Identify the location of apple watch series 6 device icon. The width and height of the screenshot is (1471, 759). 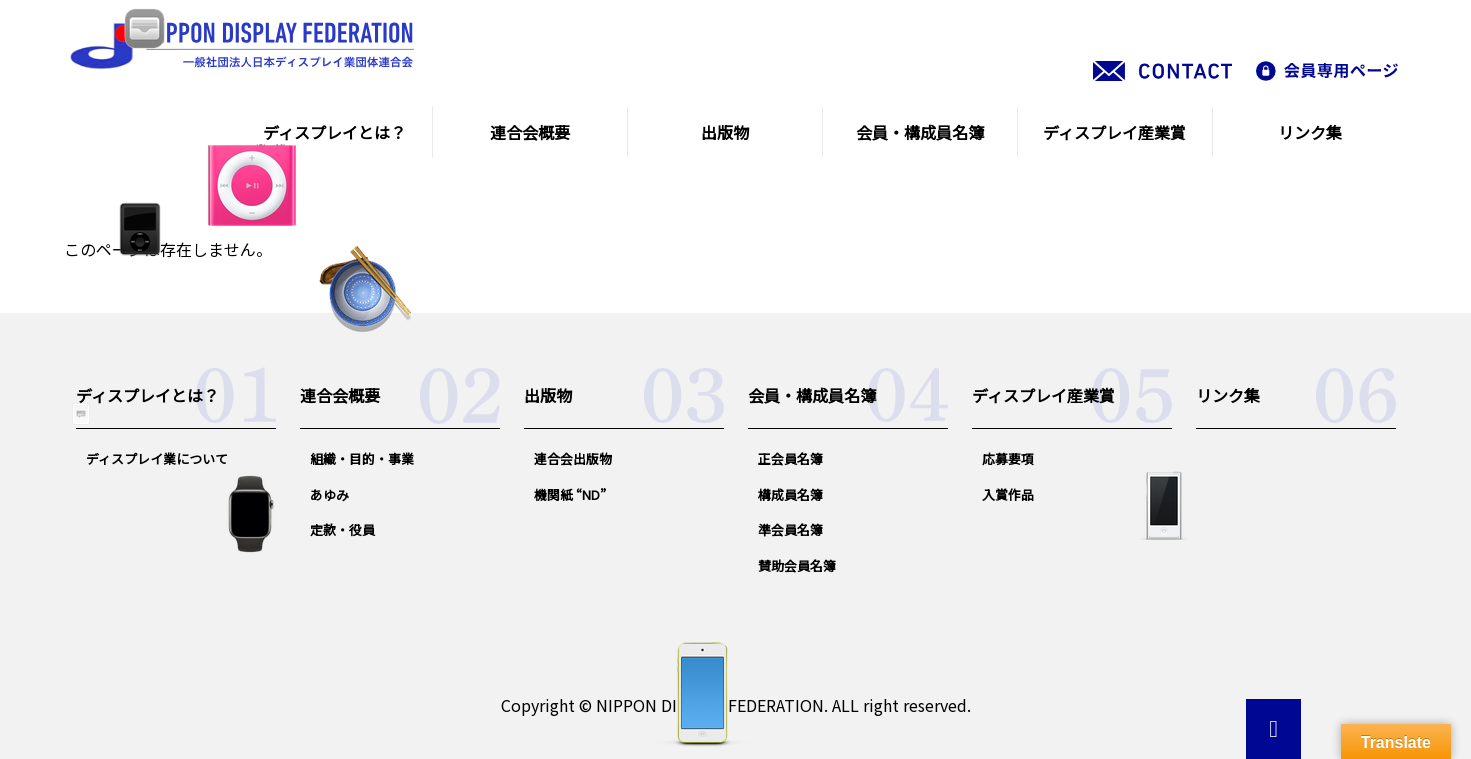
(250, 514).